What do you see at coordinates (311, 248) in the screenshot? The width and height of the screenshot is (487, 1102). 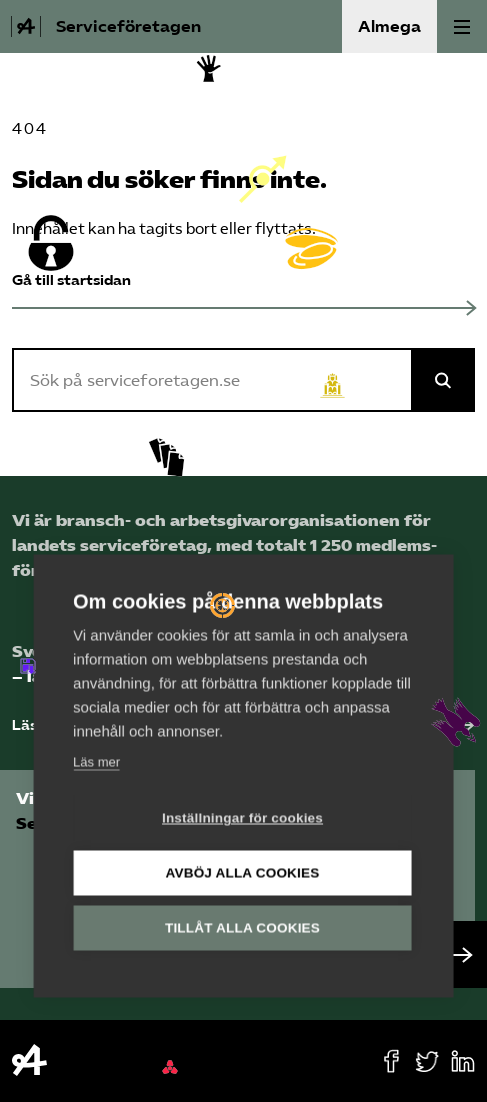 I see `indicates seafood or shellfish category` at bounding box center [311, 248].